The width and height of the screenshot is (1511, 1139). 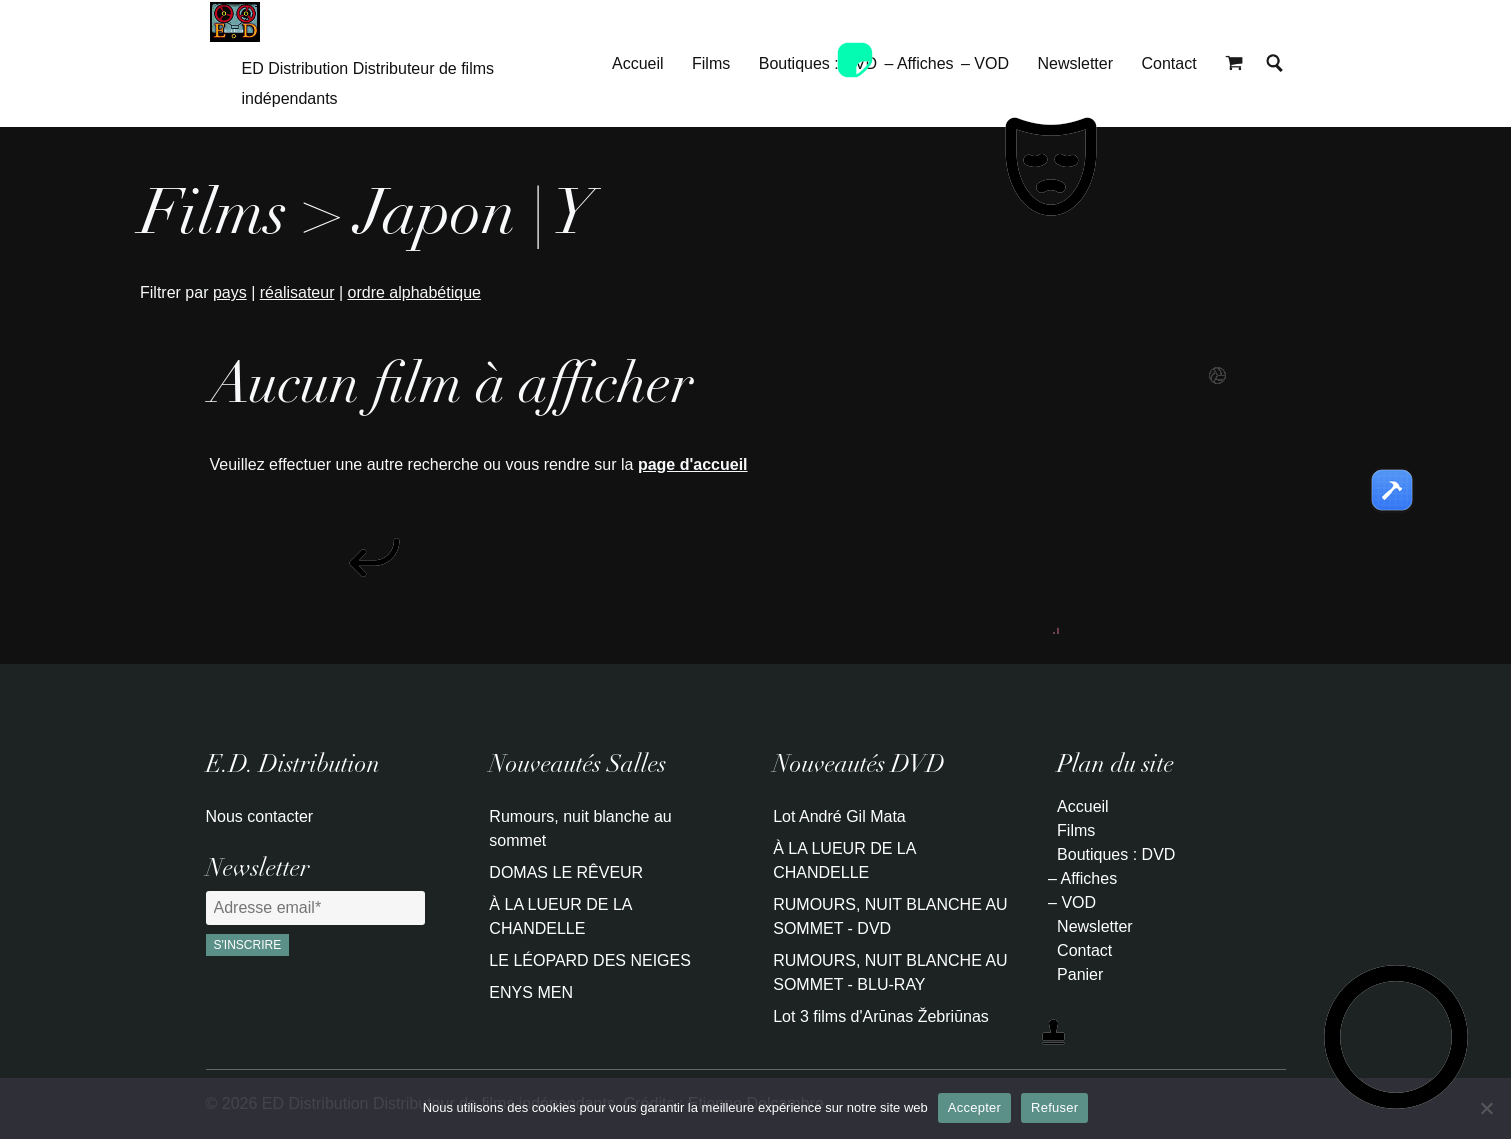 What do you see at coordinates (1392, 490) in the screenshot?
I see `open developer tools or IDE` at bounding box center [1392, 490].